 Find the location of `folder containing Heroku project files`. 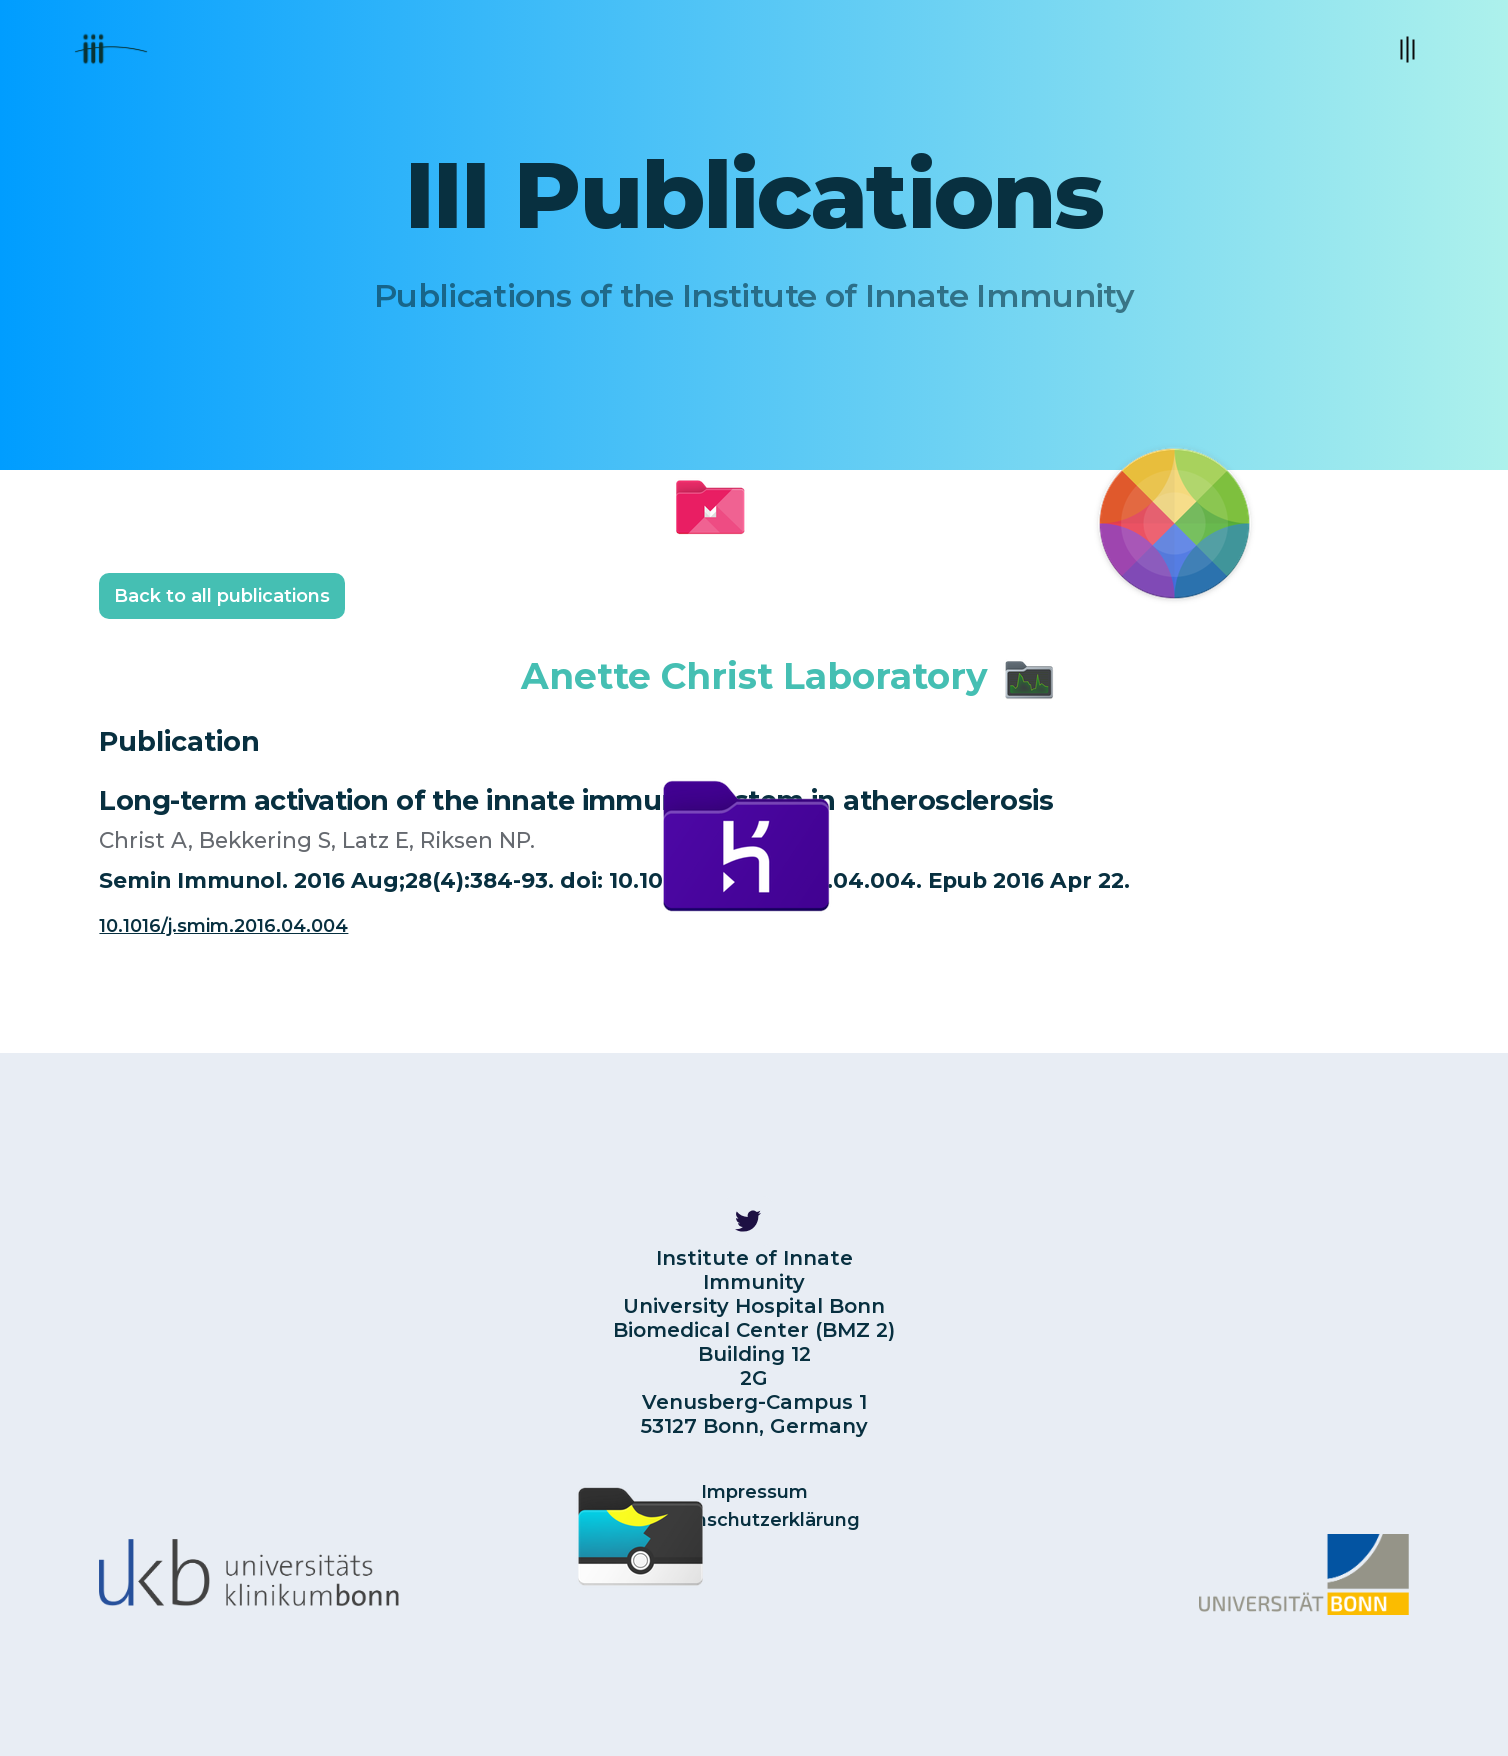

folder containing Heroku project files is located at coordinates (745, 850).